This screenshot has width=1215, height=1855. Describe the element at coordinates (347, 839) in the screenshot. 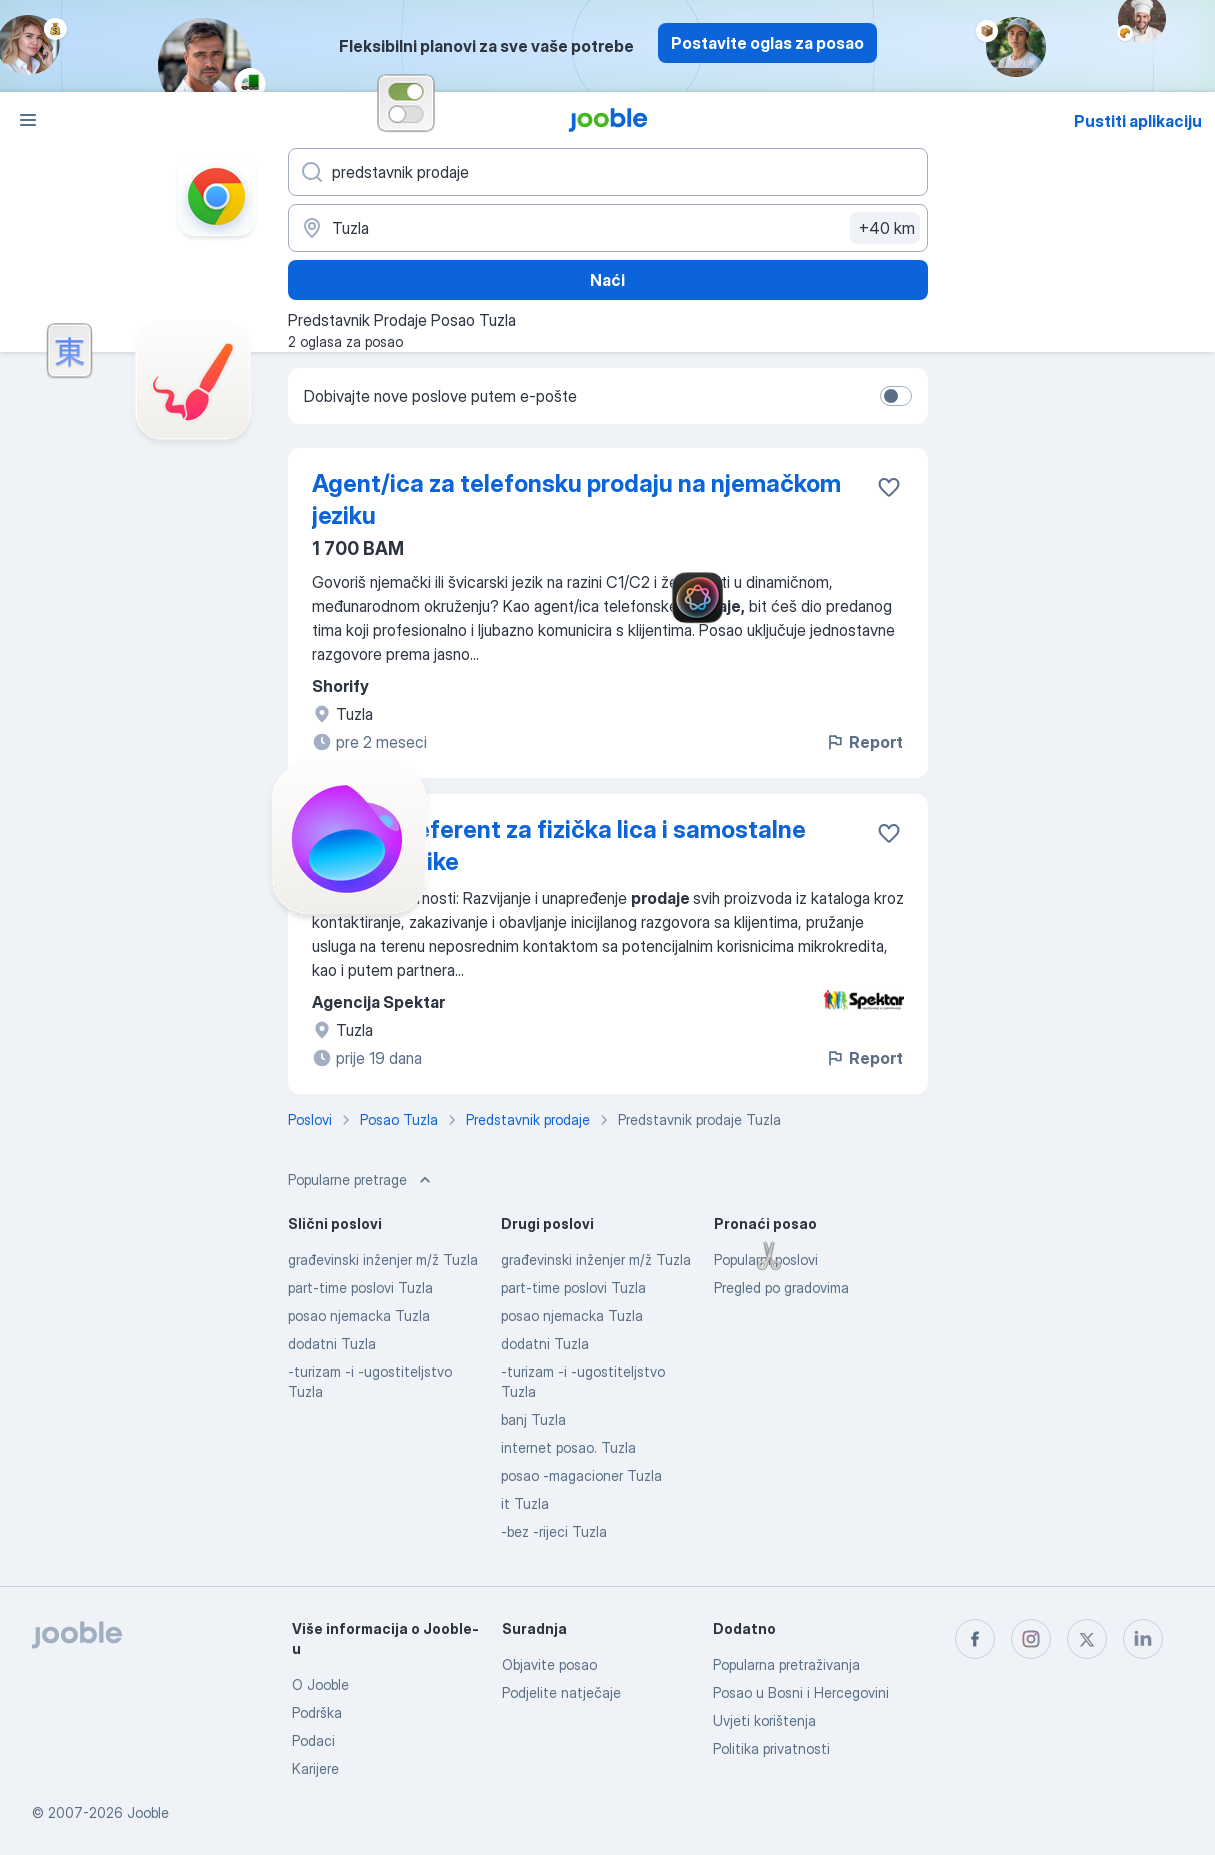

I see `open fleet IDE application` at that location.